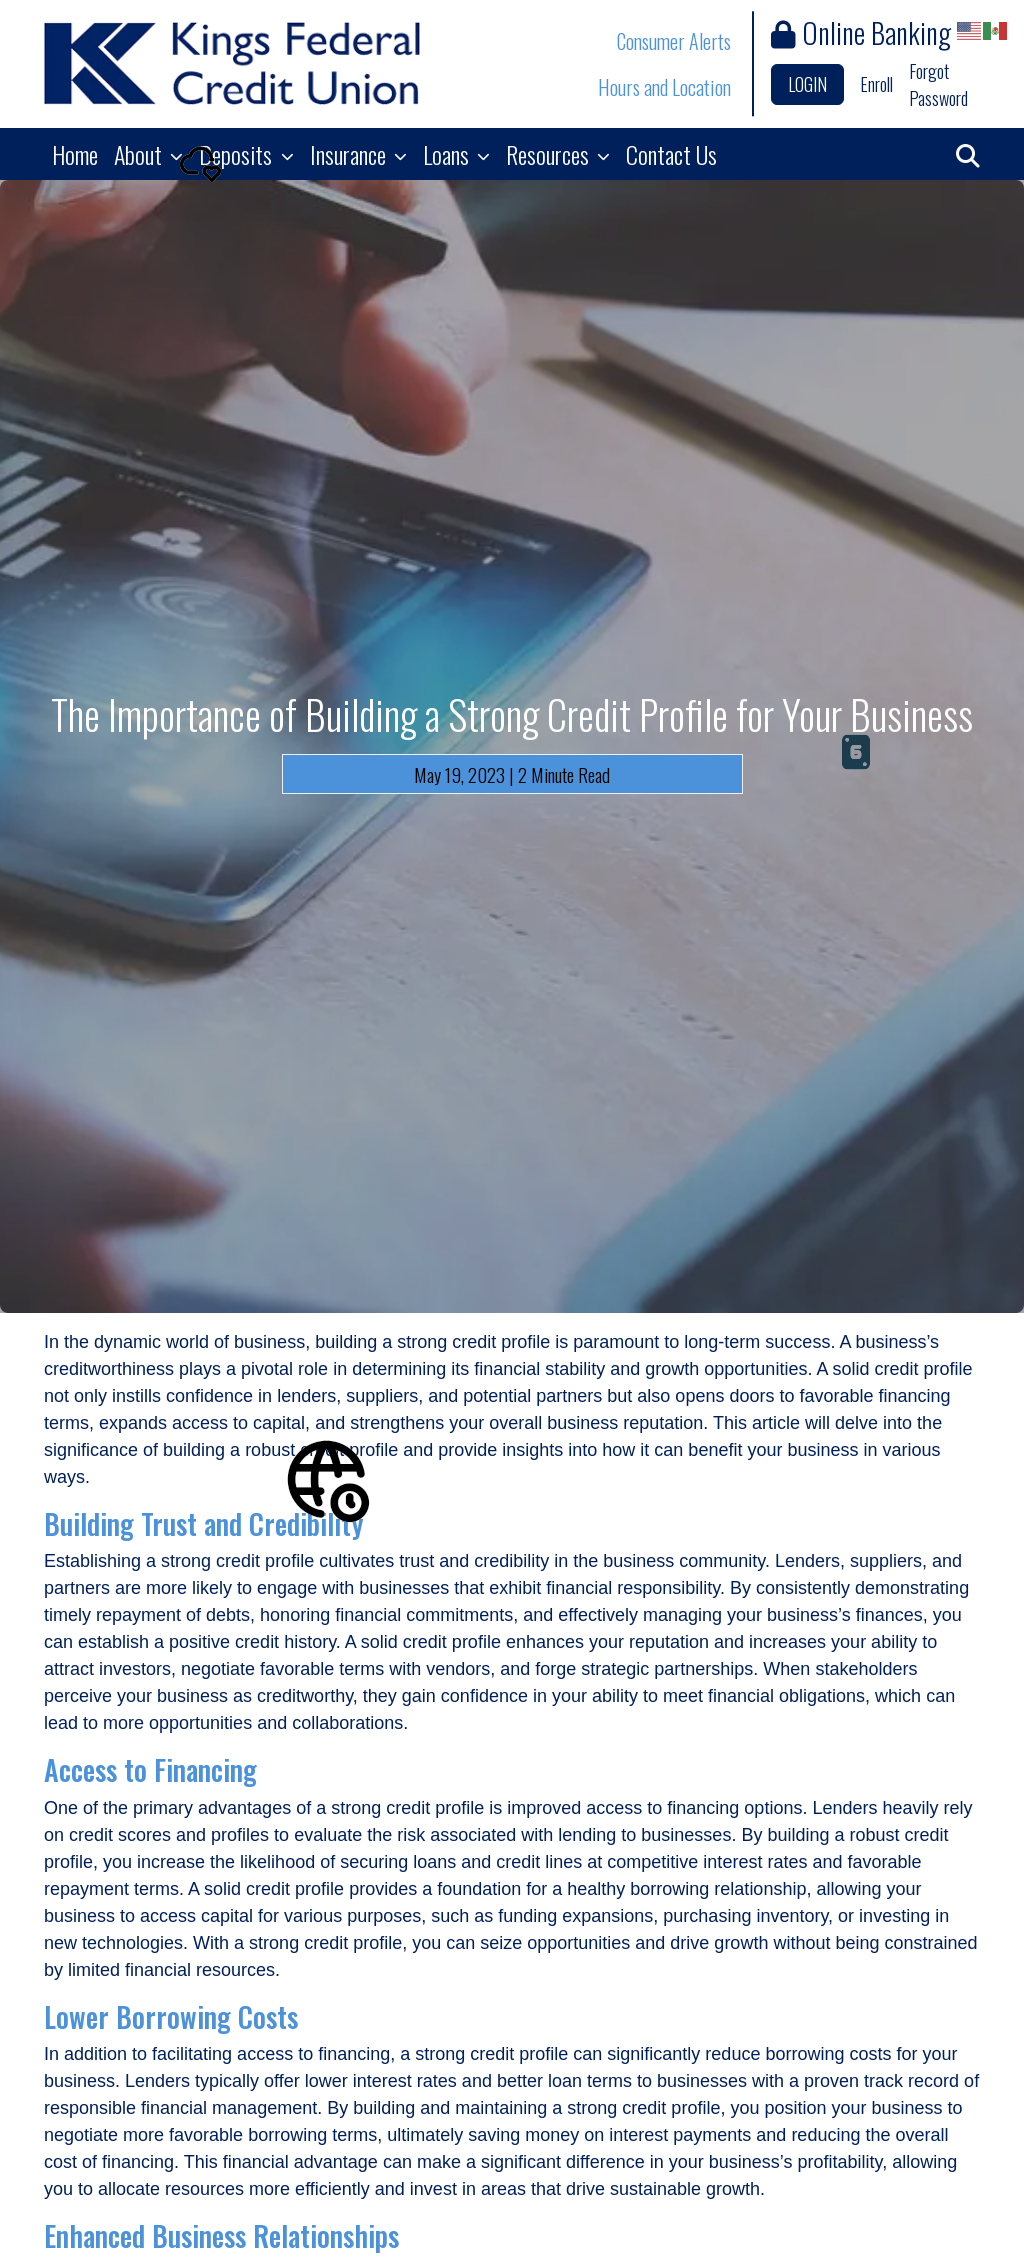 The width and height of the screenshot is (1024, 2266). What do you see at coordinates (200, 161) in the screenshot?
I see `add to cloud favorites` at bounding box center [200, 161].